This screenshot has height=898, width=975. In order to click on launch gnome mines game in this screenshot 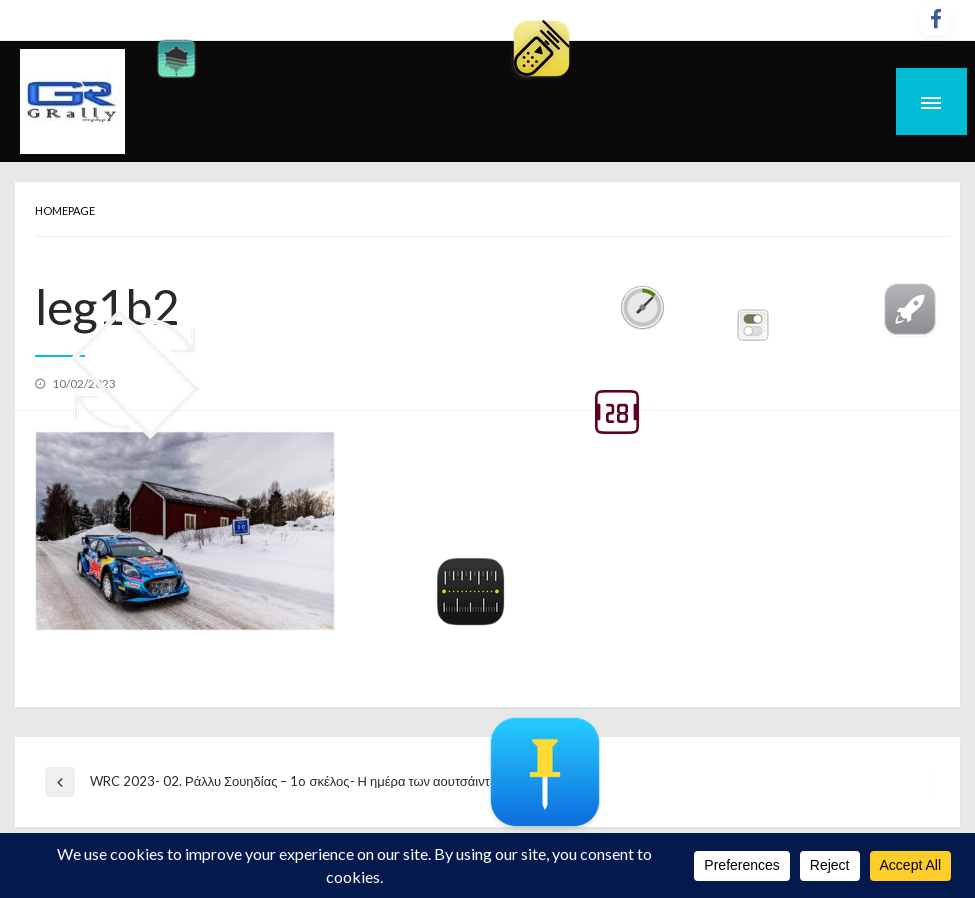, I will do `click(176, 58)`.